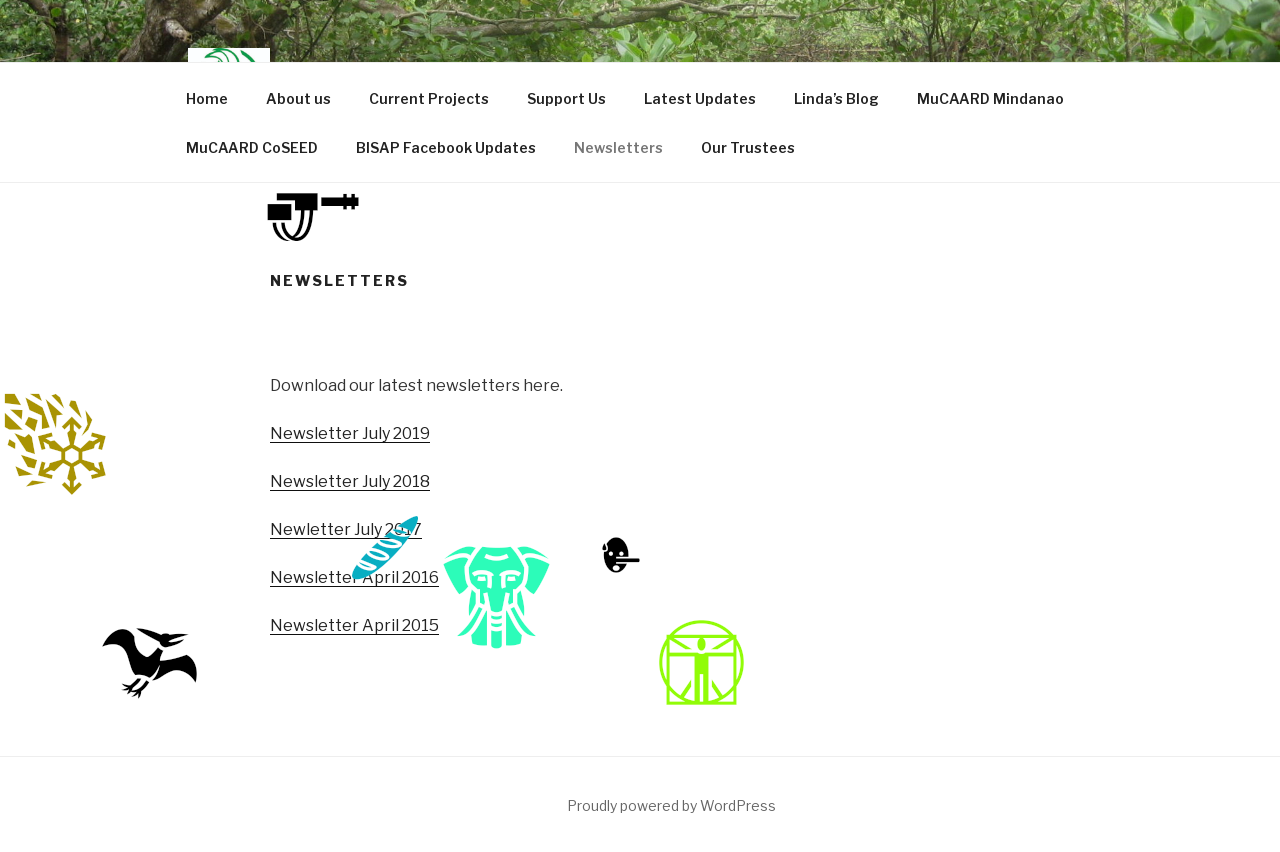  Describe the element at coordinates (55, 444) in the screenshot. I see `cast ice or frost spell` at that location.